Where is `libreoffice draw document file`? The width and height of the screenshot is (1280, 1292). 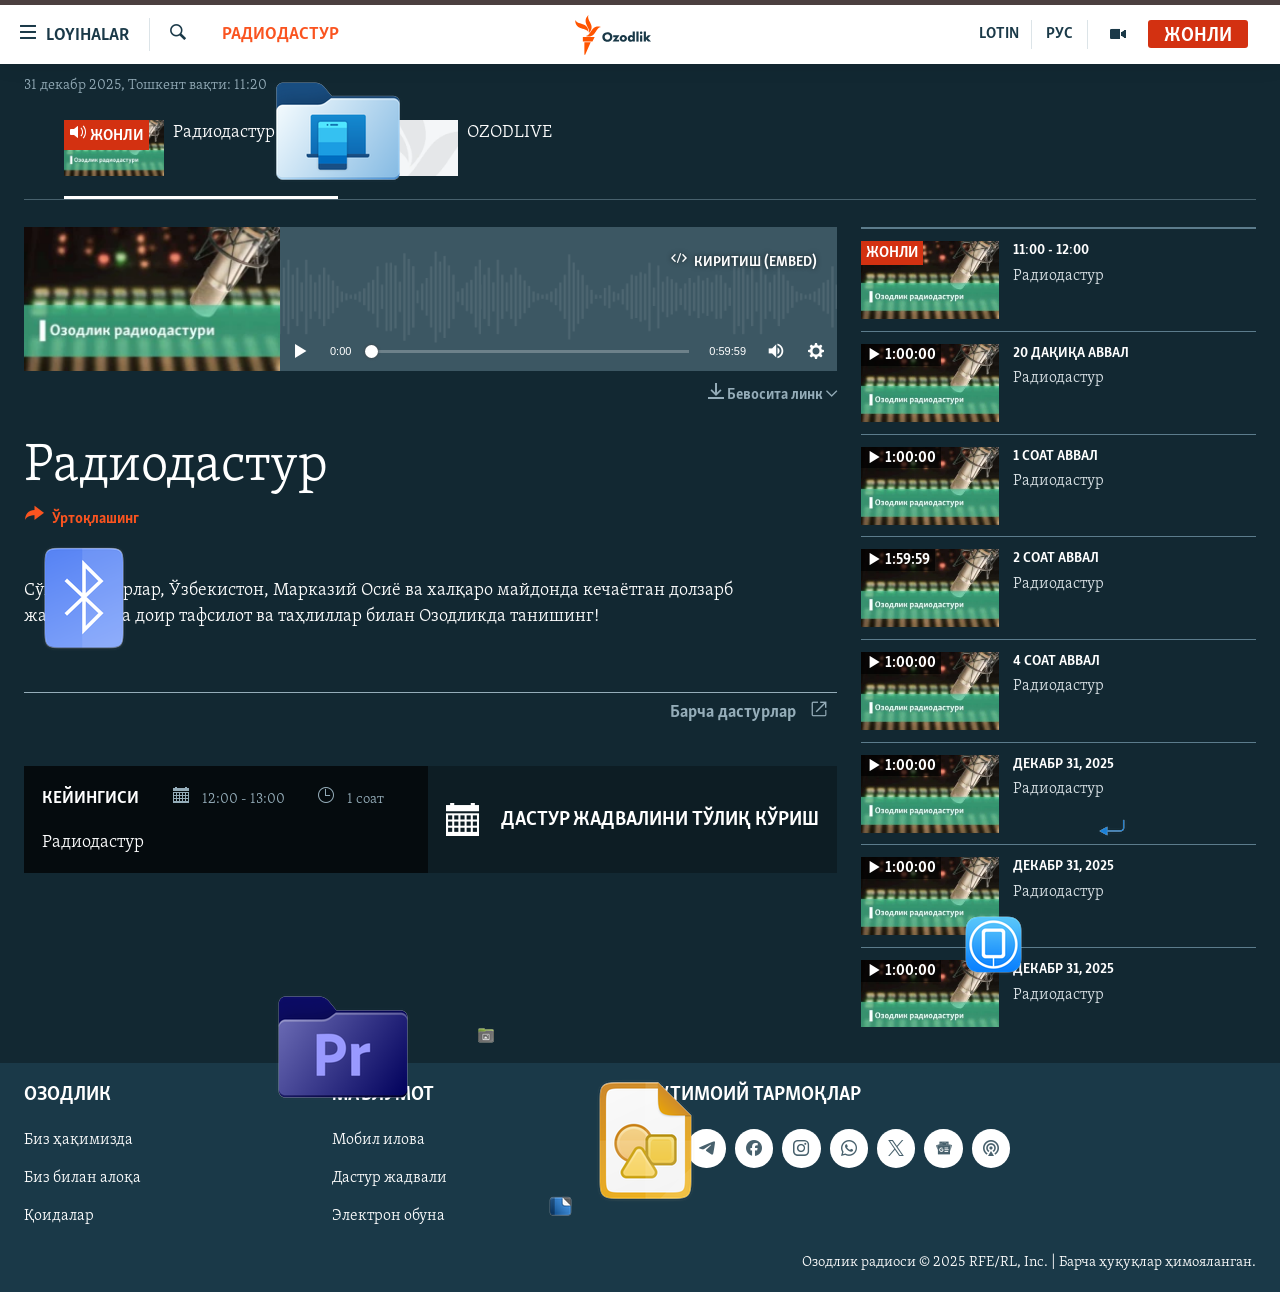
libreoffice draw document file is located at coordinates (645, 1140).